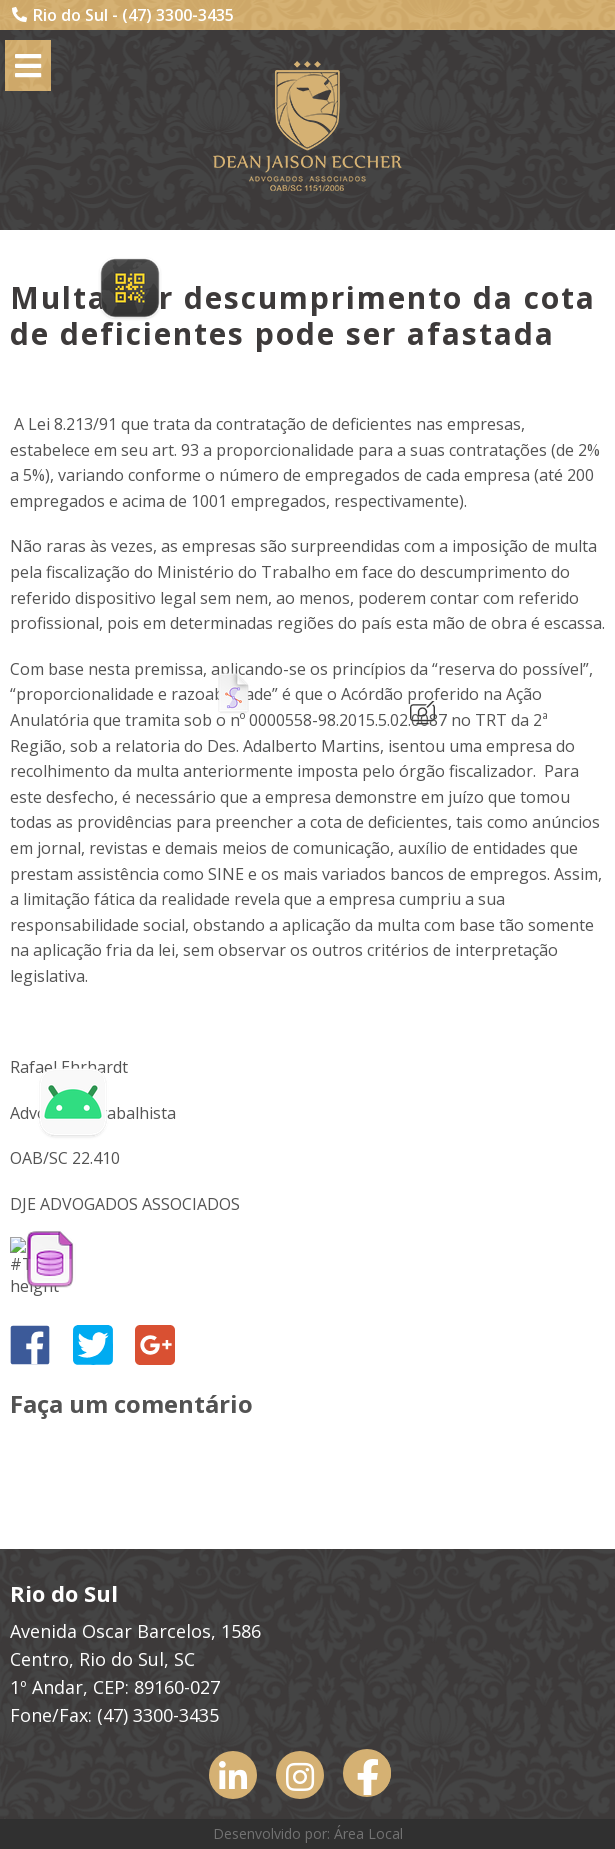 The image size is (615, 1849). Describe the element at coordinates (73, 1102) in the screenshot. I see `open android app or emulator` at that location.